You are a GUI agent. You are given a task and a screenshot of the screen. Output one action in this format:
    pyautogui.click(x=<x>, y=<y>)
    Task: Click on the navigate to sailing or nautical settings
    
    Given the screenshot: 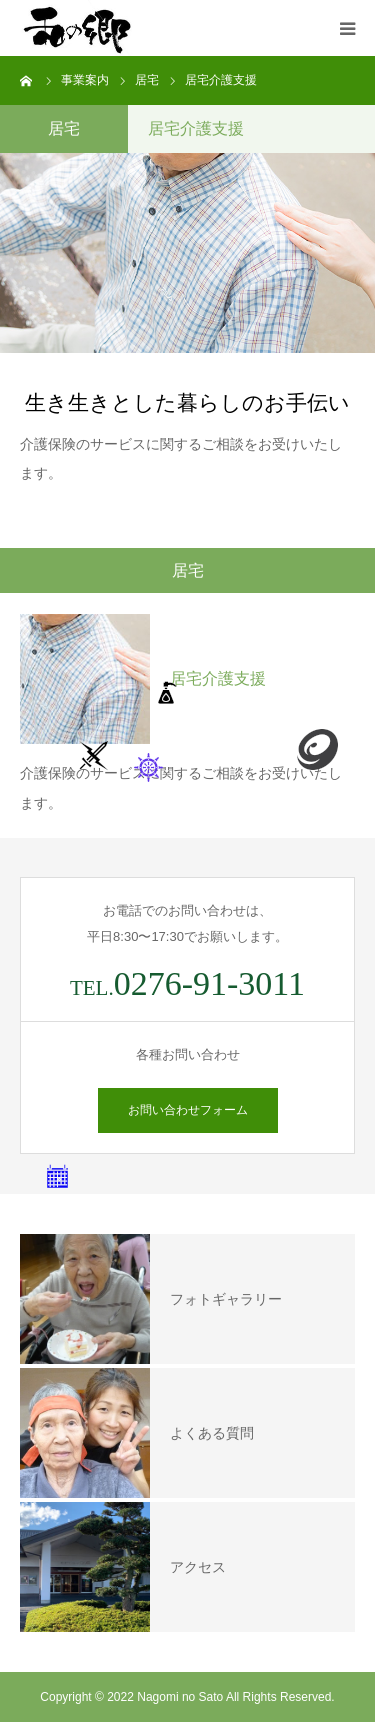 What is the action you would take?
    pyautogui.click(x=148, y=767)
    